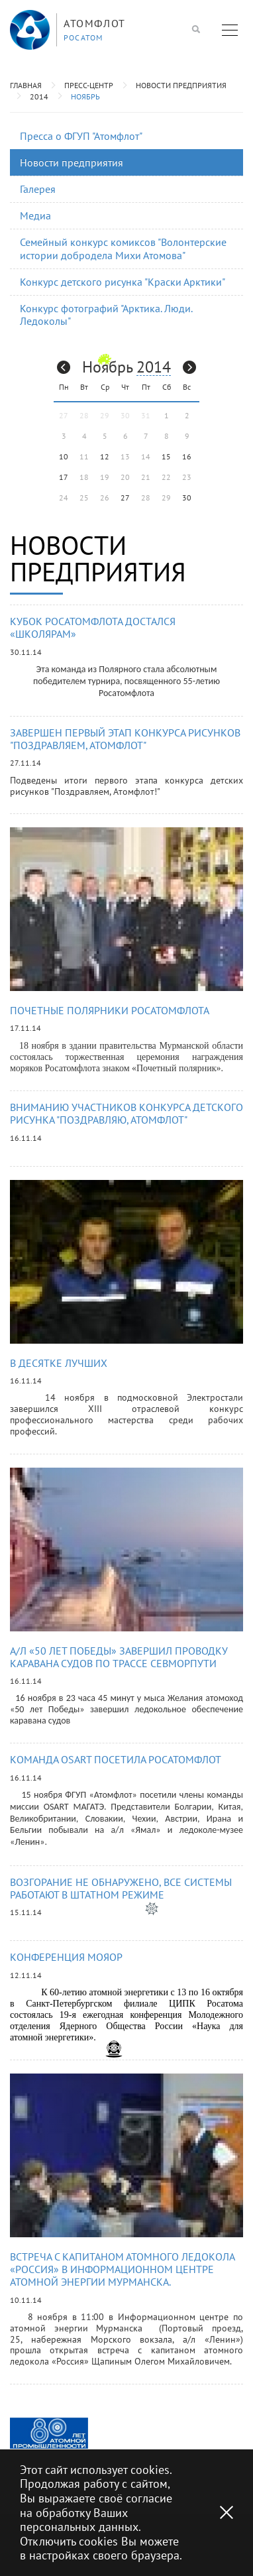 This screenshot has width=253, height=2576. I want to click on a trap or hazard element in a game, so click(152, 1908).